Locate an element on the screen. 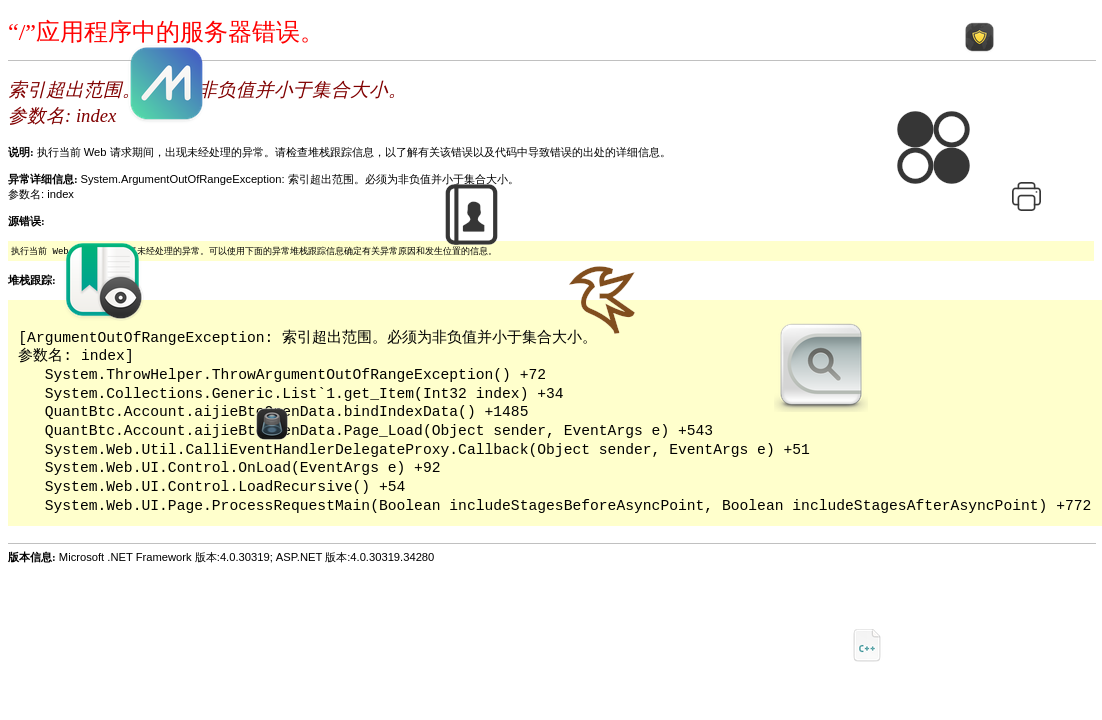 This screenshot has height=720, width=1102. open contacts or address book is located at coordinates (471, 214).